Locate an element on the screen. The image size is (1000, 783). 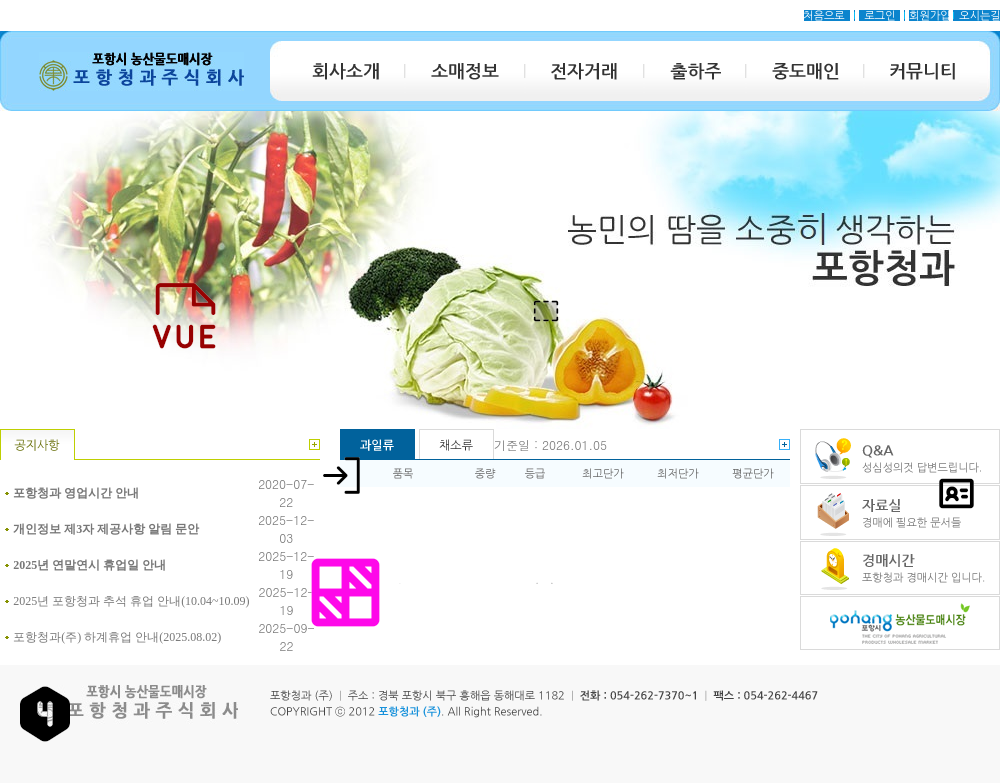
select or crop a region is located at coordinates (546, 311).